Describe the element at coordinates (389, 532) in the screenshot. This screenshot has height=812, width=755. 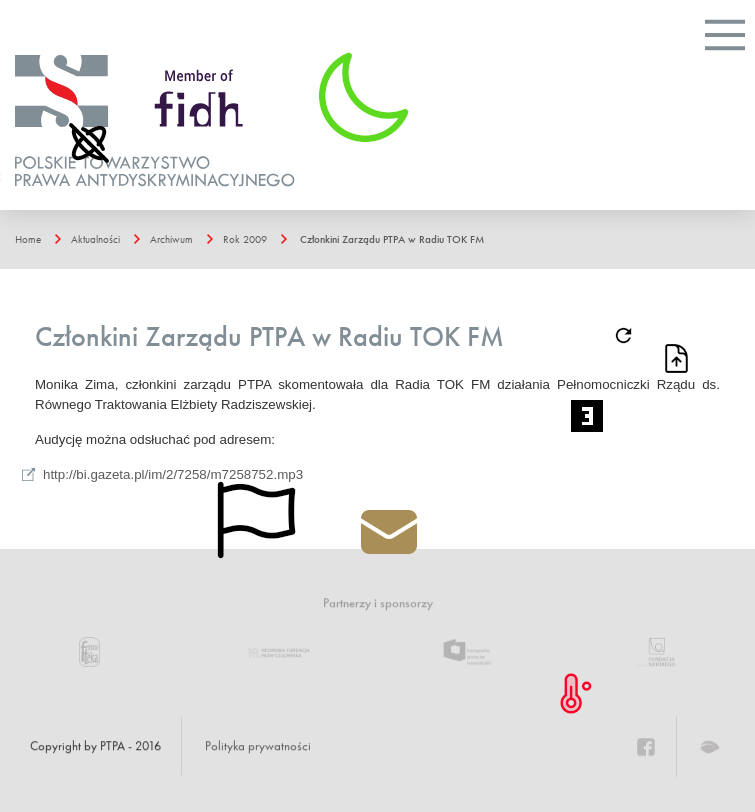
I see `open your inbox` at that location.